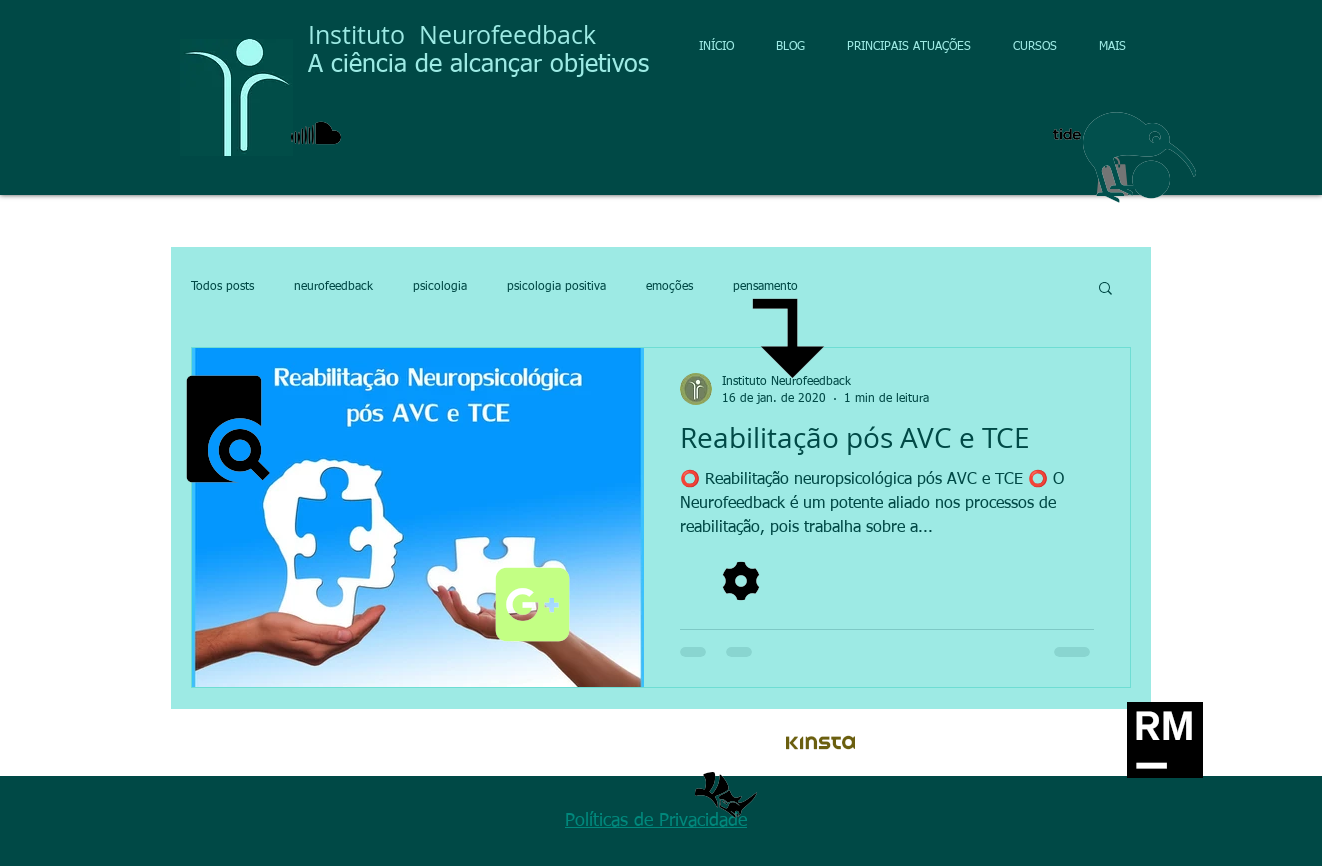 The height and width of the screenshot is (866, 1322). Describe the element at coordinates (820, 742) in the screenshot. I see `Kinsta web hosting service logo` at that location.